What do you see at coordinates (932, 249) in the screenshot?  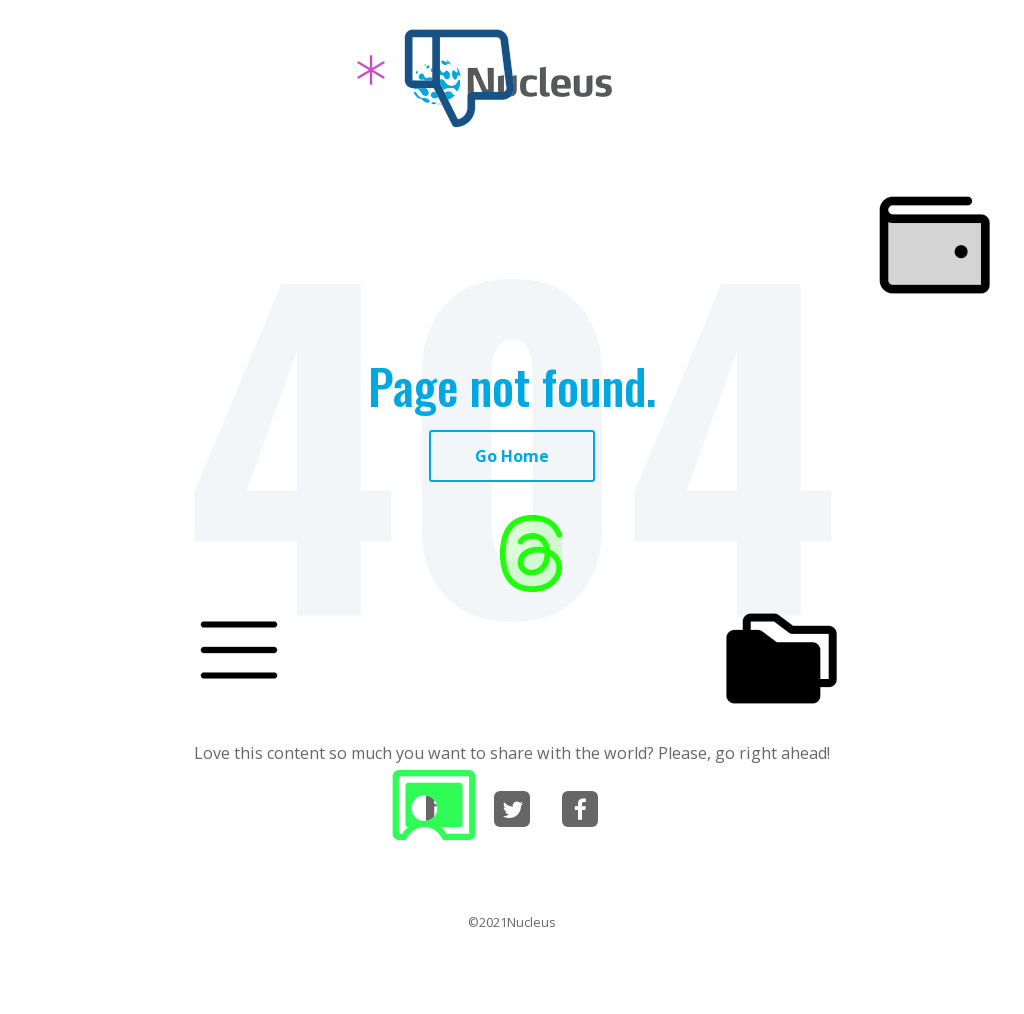 I see `access your wallet or payment methods` at bounding box center [932, 249].